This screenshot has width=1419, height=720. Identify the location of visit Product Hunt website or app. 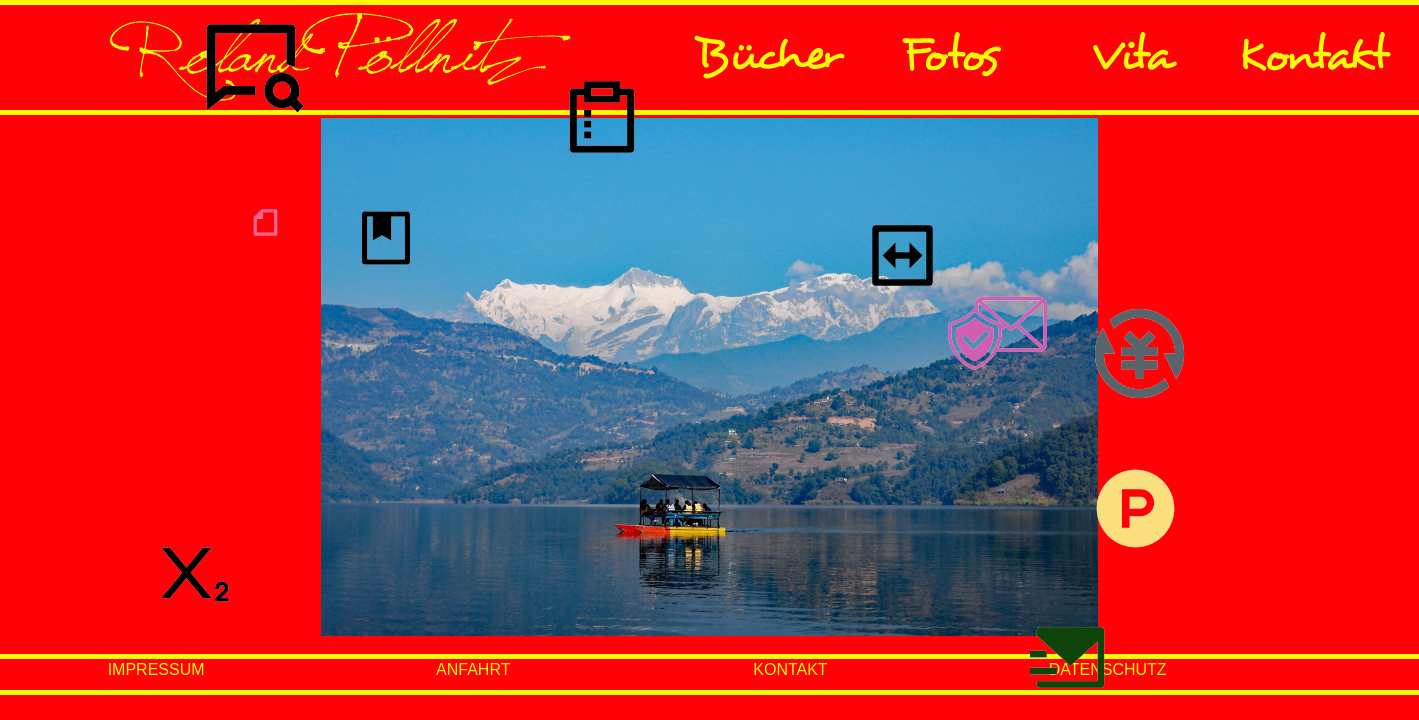
(1135, 508).